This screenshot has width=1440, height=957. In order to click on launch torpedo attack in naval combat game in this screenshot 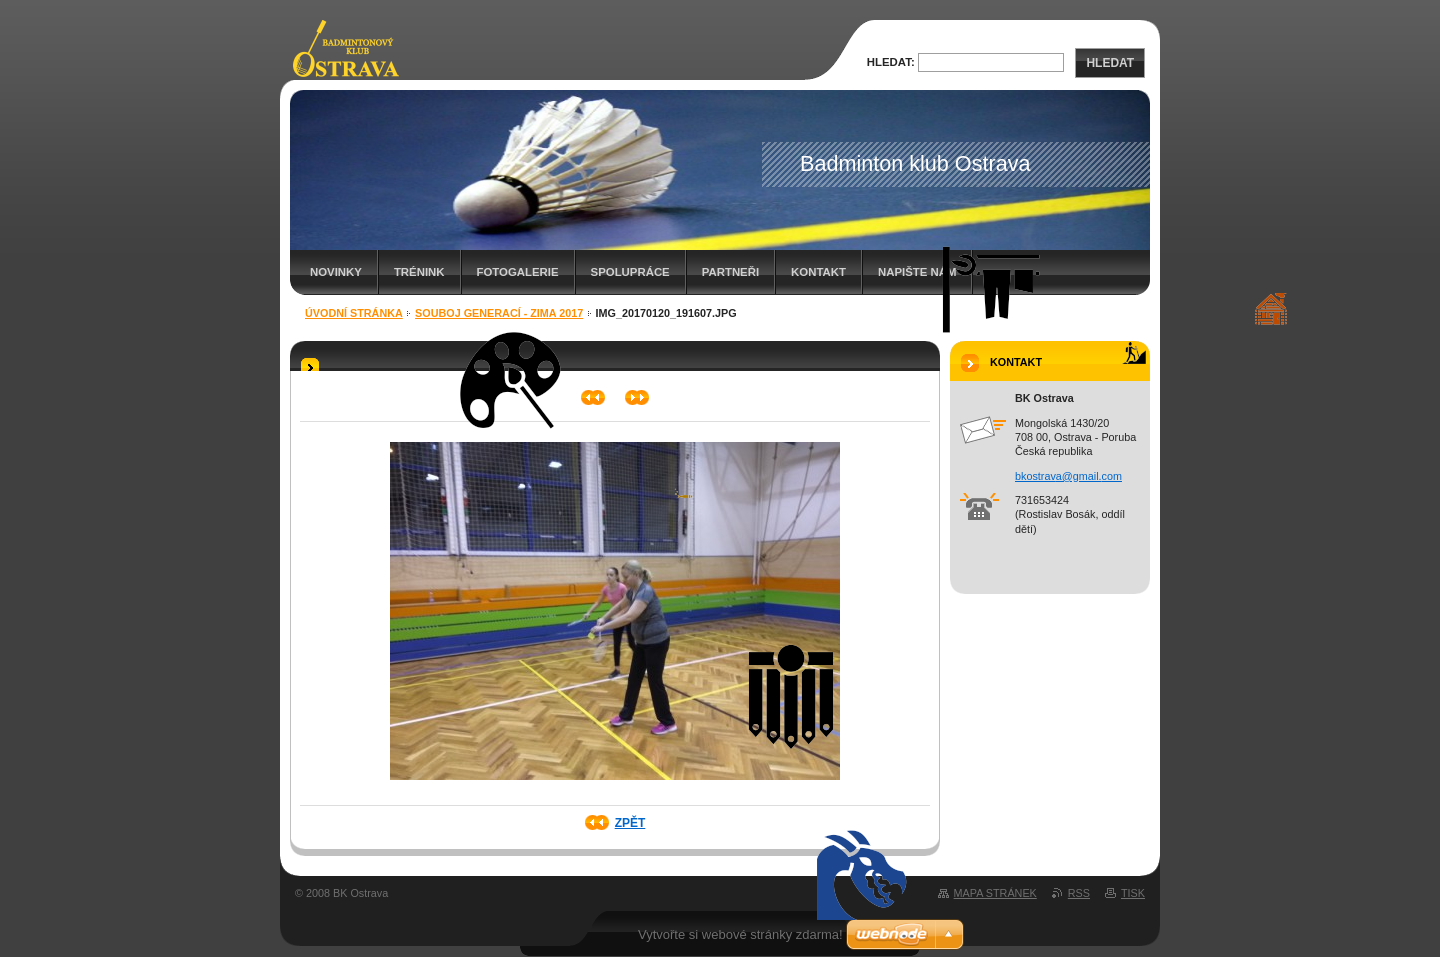, I will do `click(683, 496)`.